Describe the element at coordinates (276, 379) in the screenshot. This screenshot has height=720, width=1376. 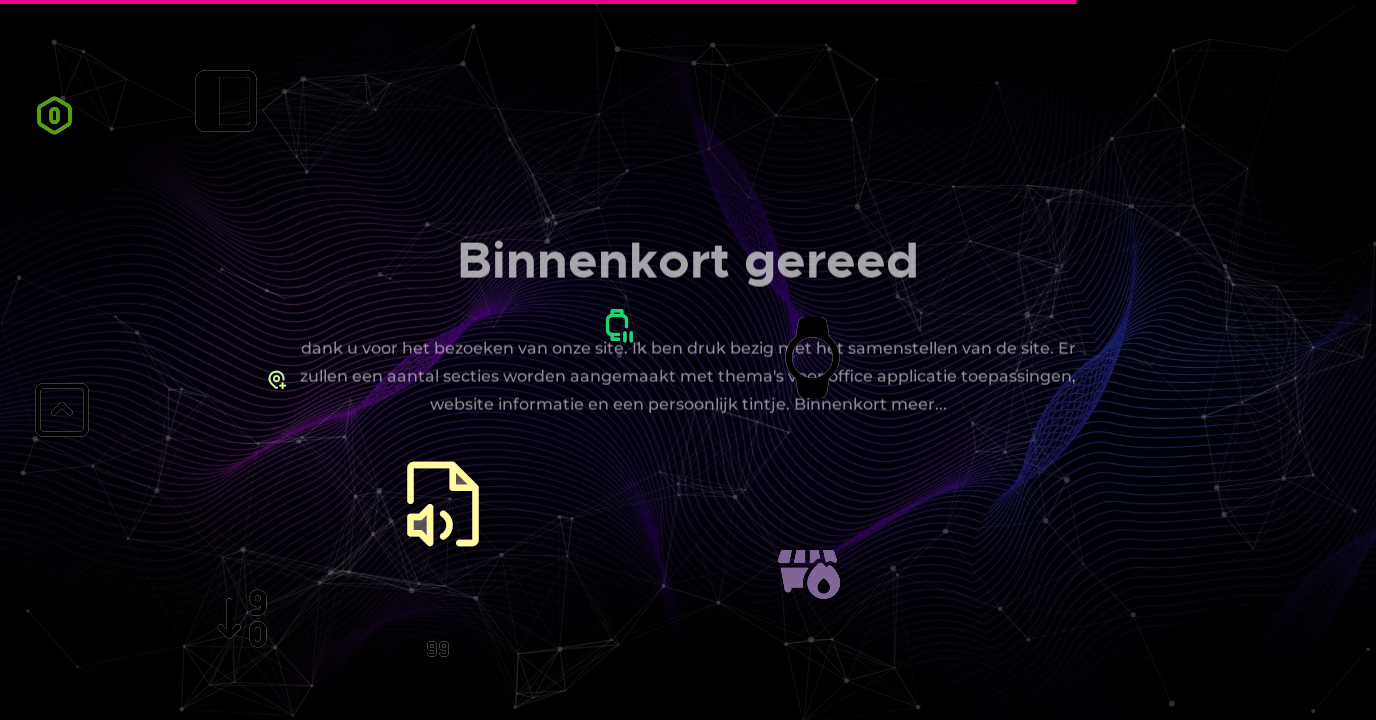
I see `add a new location pin` at that location.